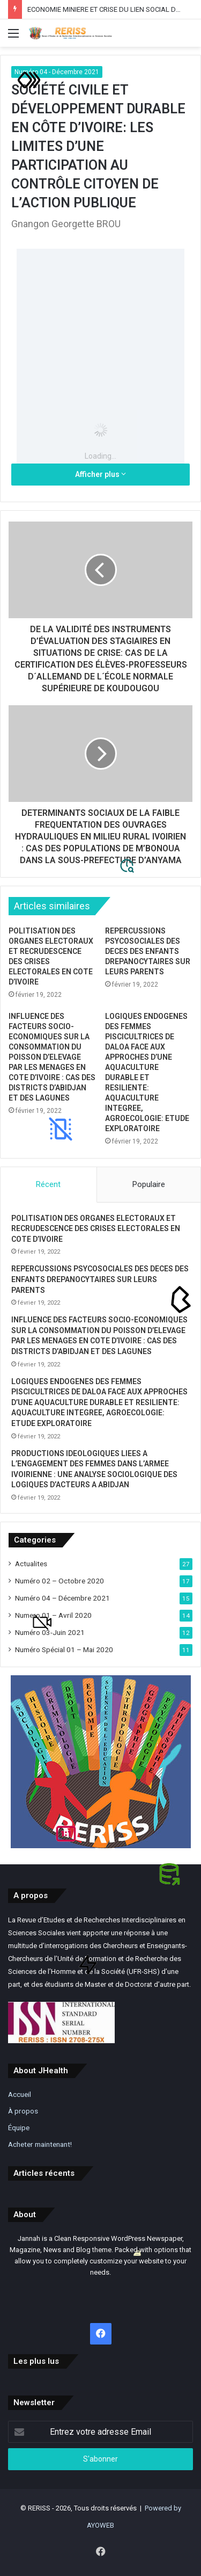 The width and height of the screenshot is (201, 2576). I want to click on access keyframe animation controls, so click(29, 80).